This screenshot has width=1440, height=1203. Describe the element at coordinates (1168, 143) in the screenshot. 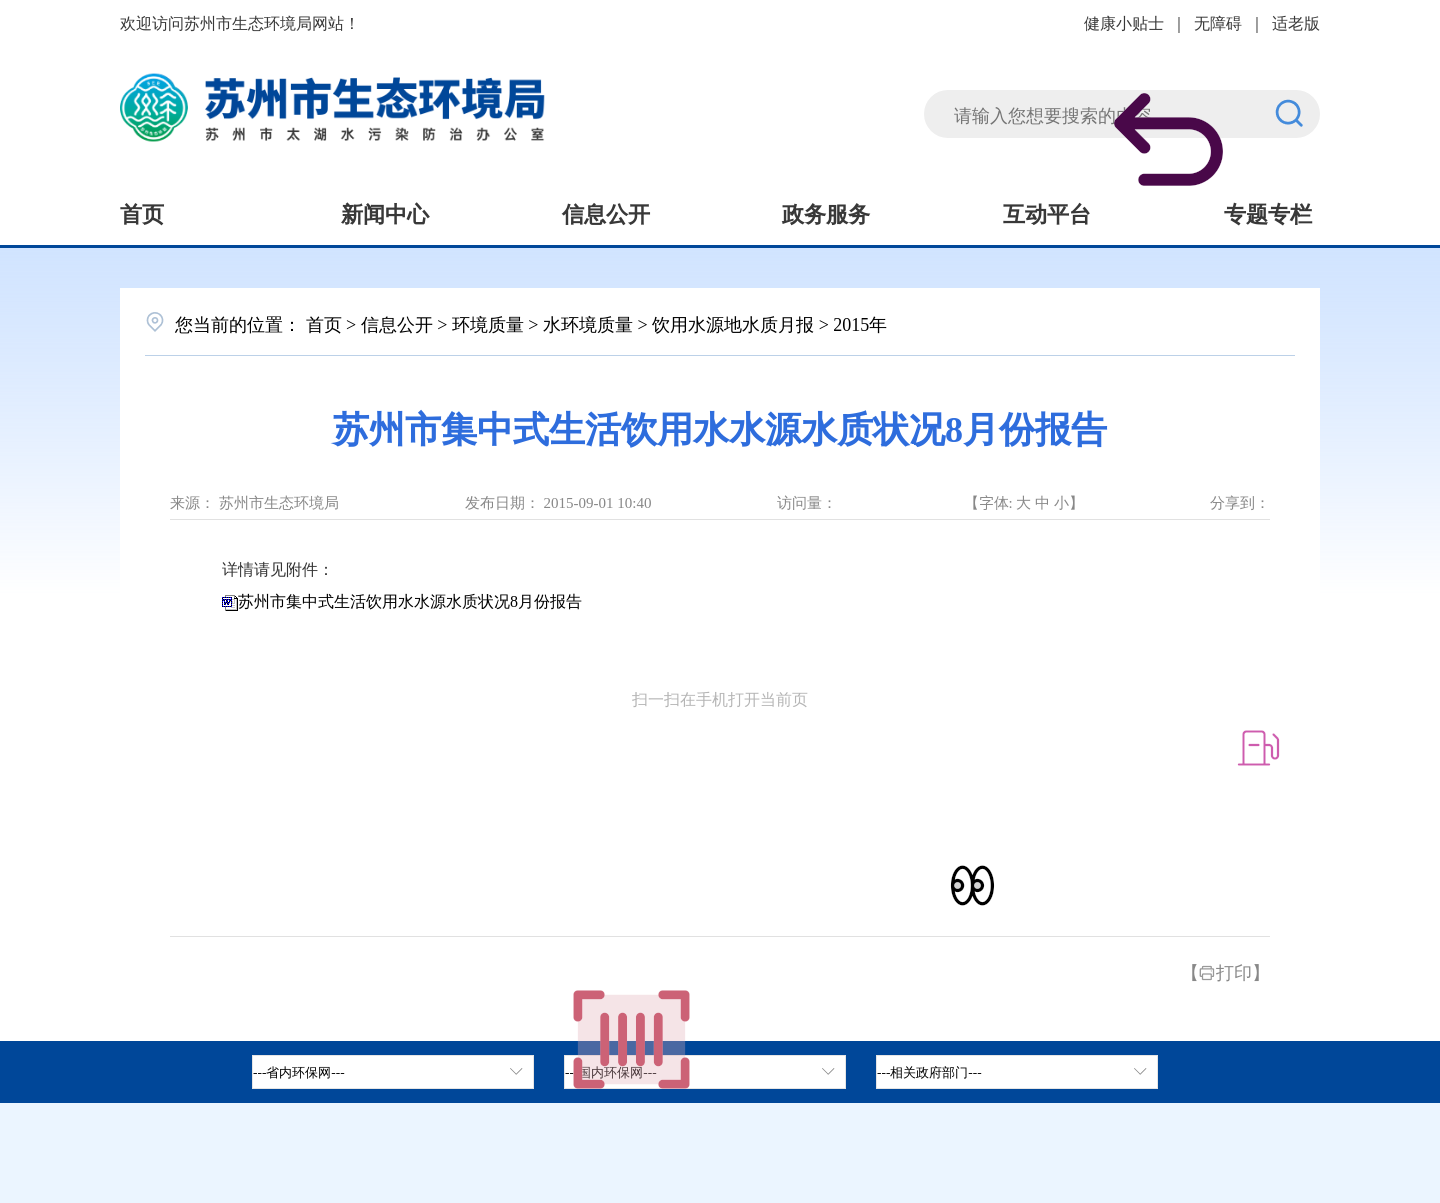

I see `undo previous action` at that location.